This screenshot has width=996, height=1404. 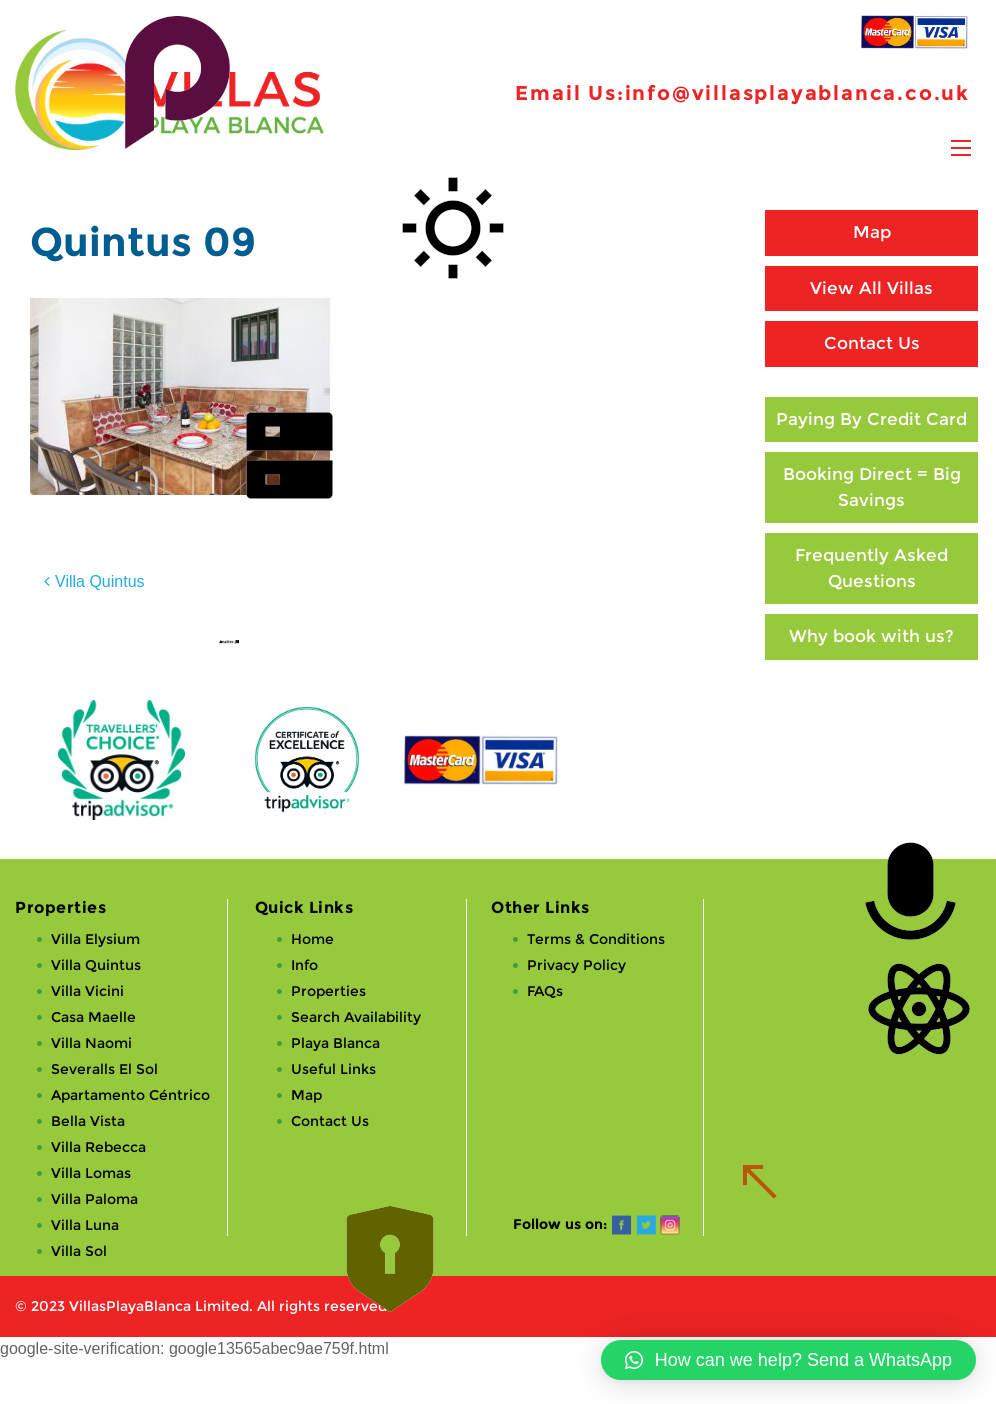 What do you see at coordinates (390, 1259) in the screenshot?
I see `access security or privacy settings` at bounding box center [390, 1259].